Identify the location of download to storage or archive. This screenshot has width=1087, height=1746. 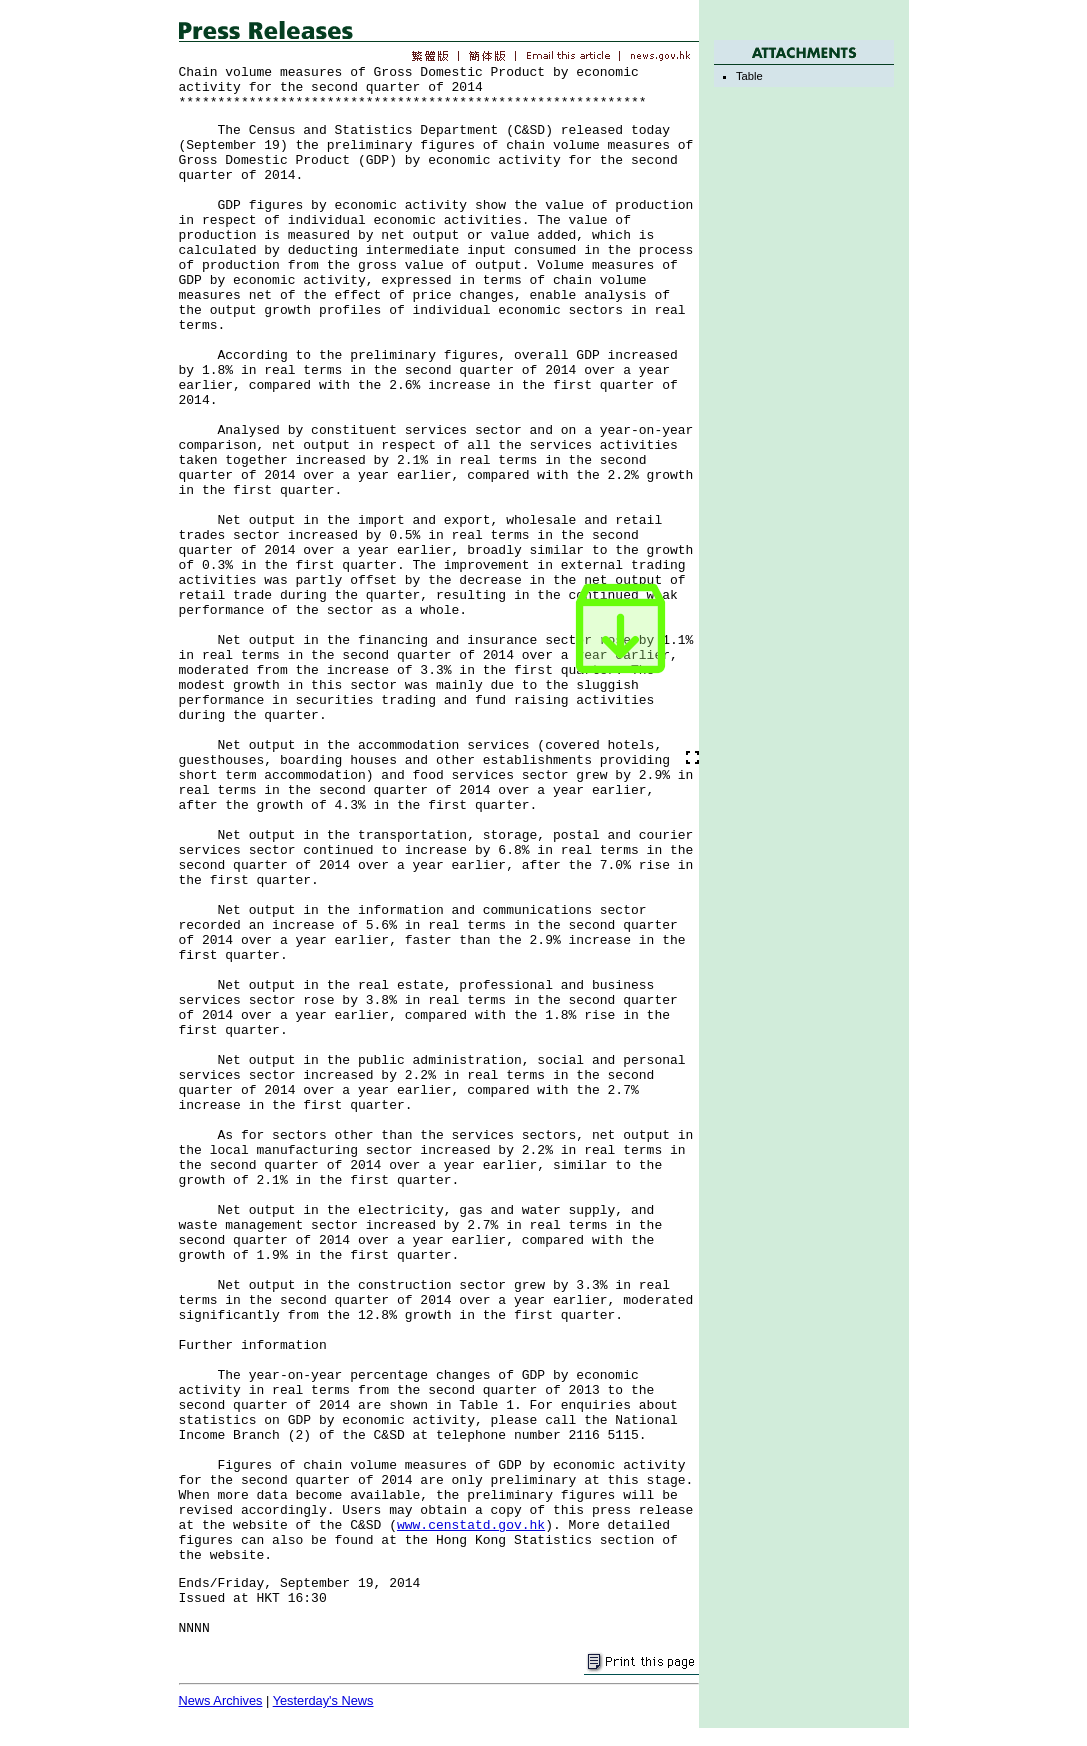
(620, 628).